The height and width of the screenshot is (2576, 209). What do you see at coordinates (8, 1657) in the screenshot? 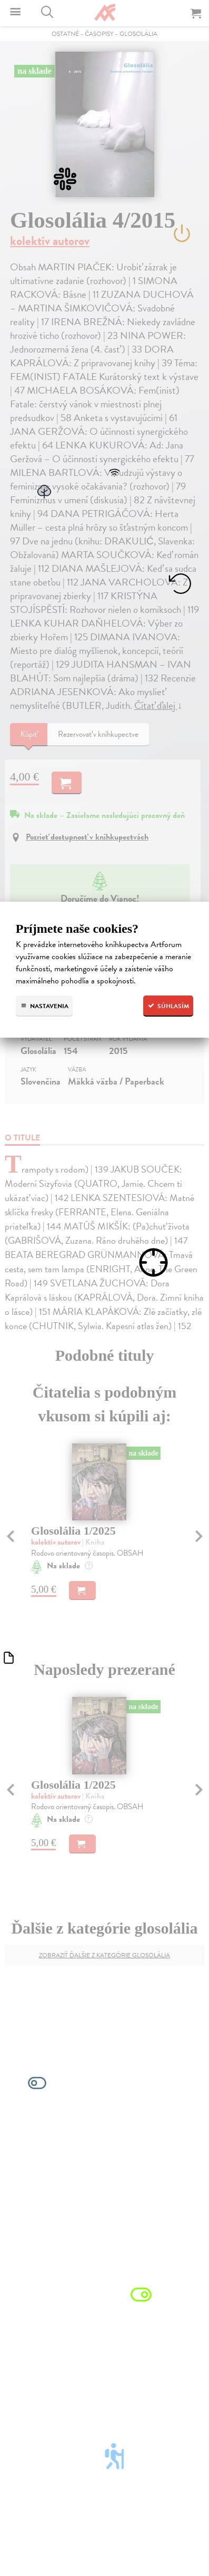
I see `view or open a file` at bounding box center [8, 1657].